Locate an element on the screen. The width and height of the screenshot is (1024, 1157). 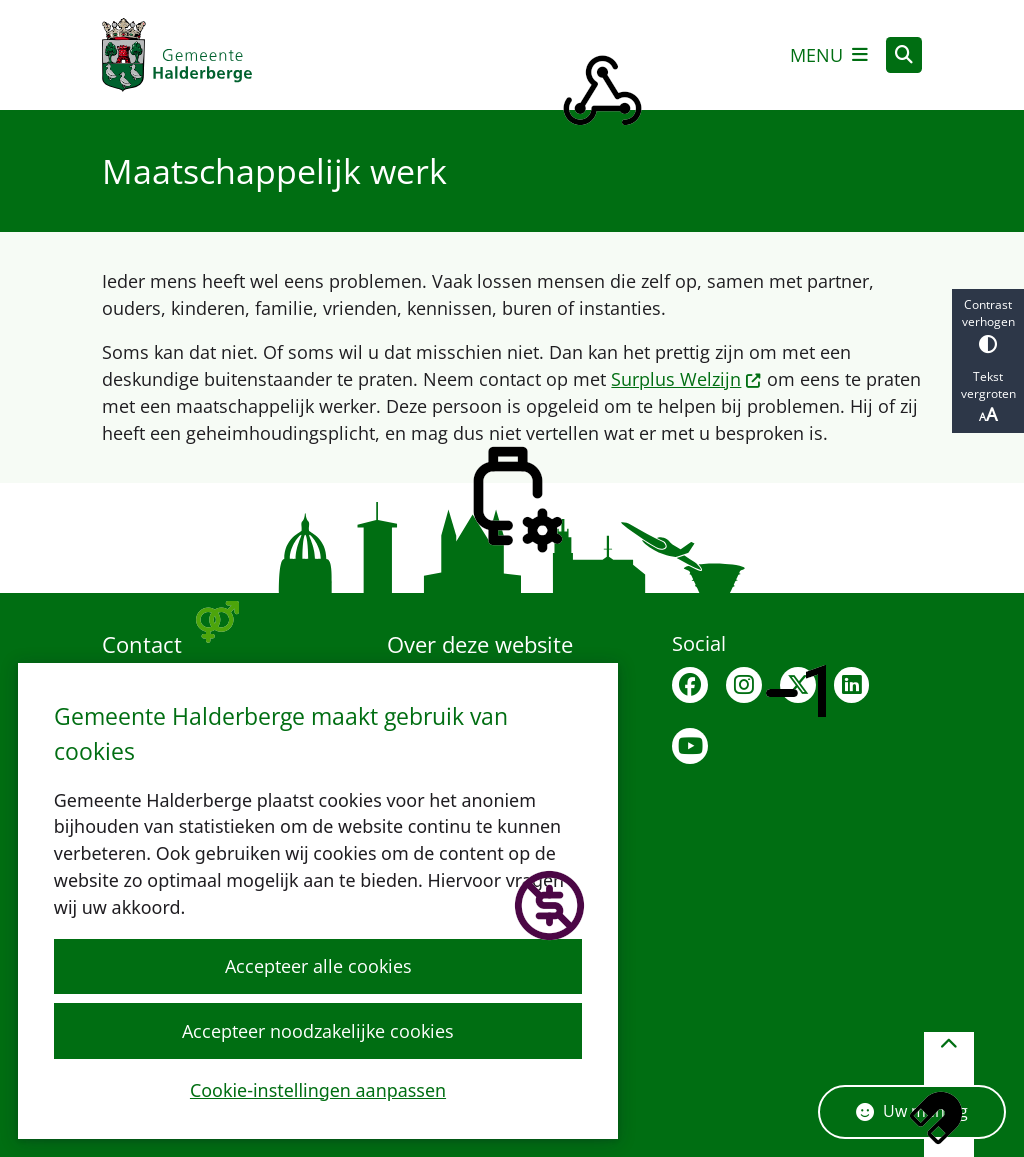
configure webhook integrations is located at coordinates (602, 94).